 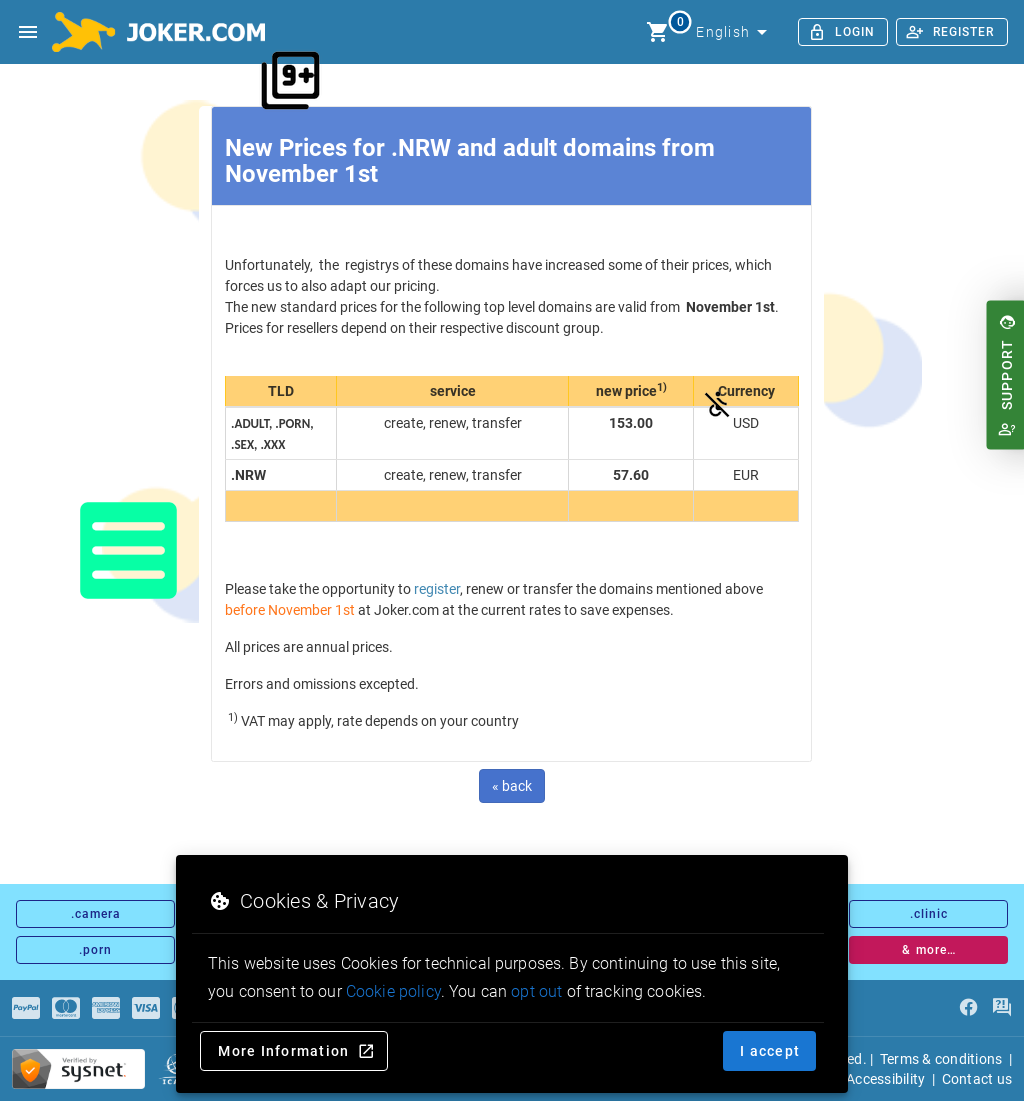 What do you see at coordinates (128, 550) in the screenshot?
I see `view list of items` at bounding box center [128, 550].